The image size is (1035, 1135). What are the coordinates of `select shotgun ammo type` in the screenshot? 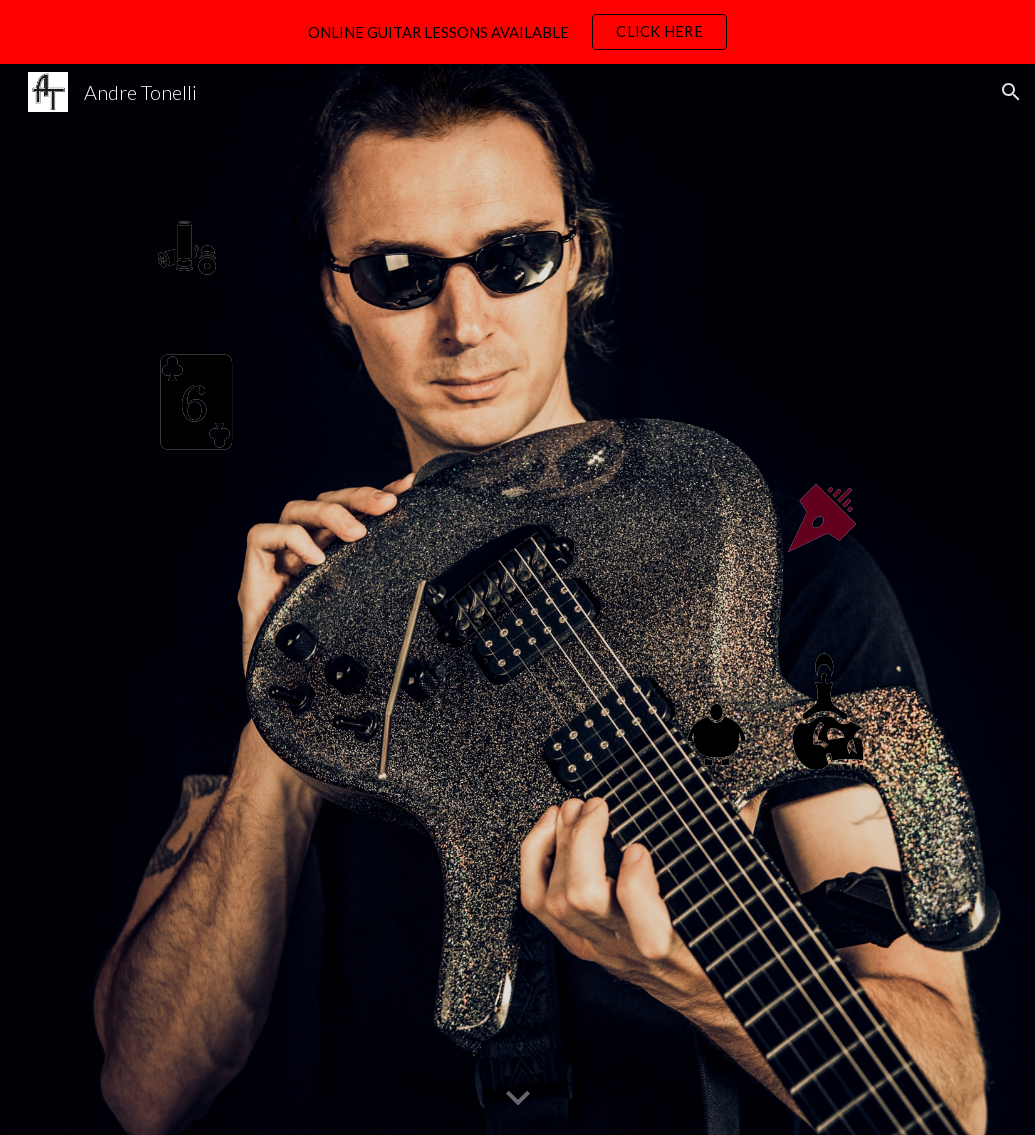 It's located at (187, 248).